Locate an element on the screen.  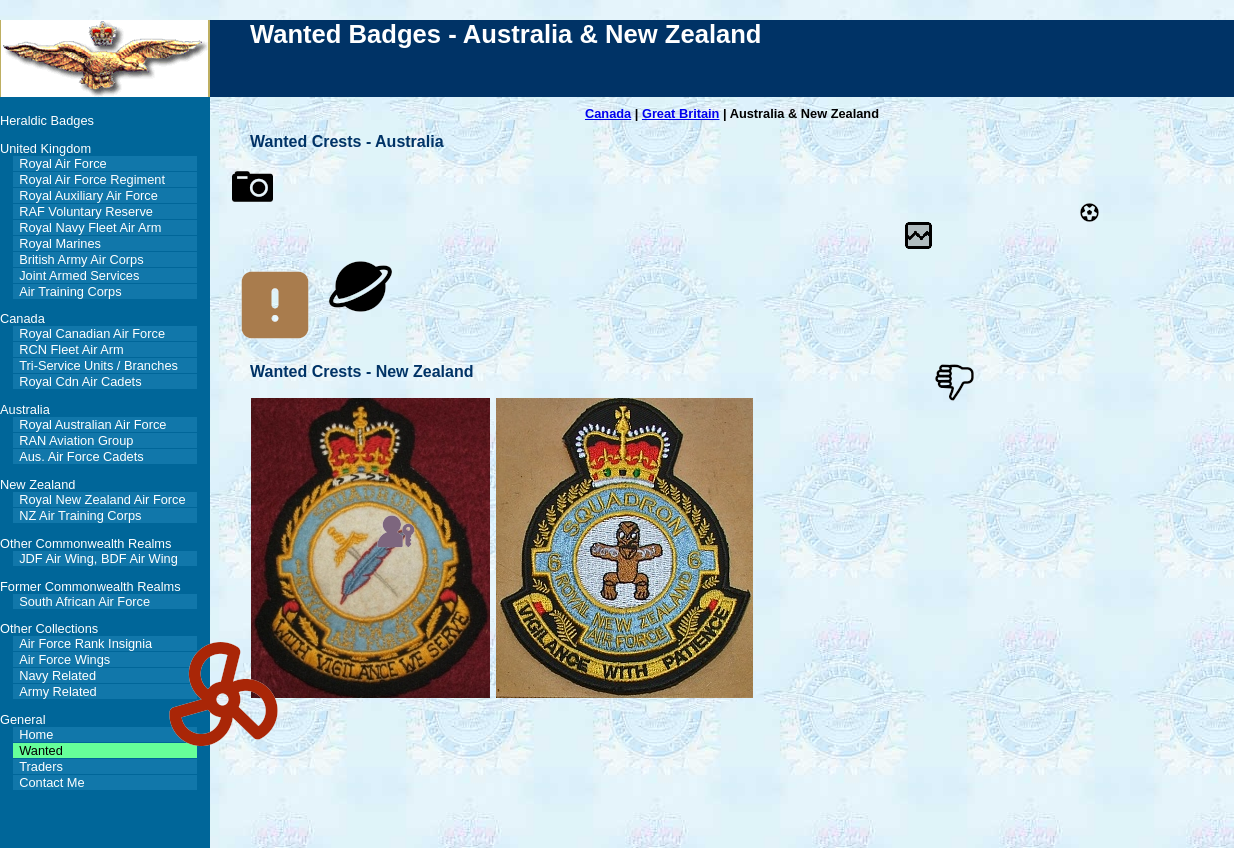
take a photo or capture image is located at coordinates (252, 186).